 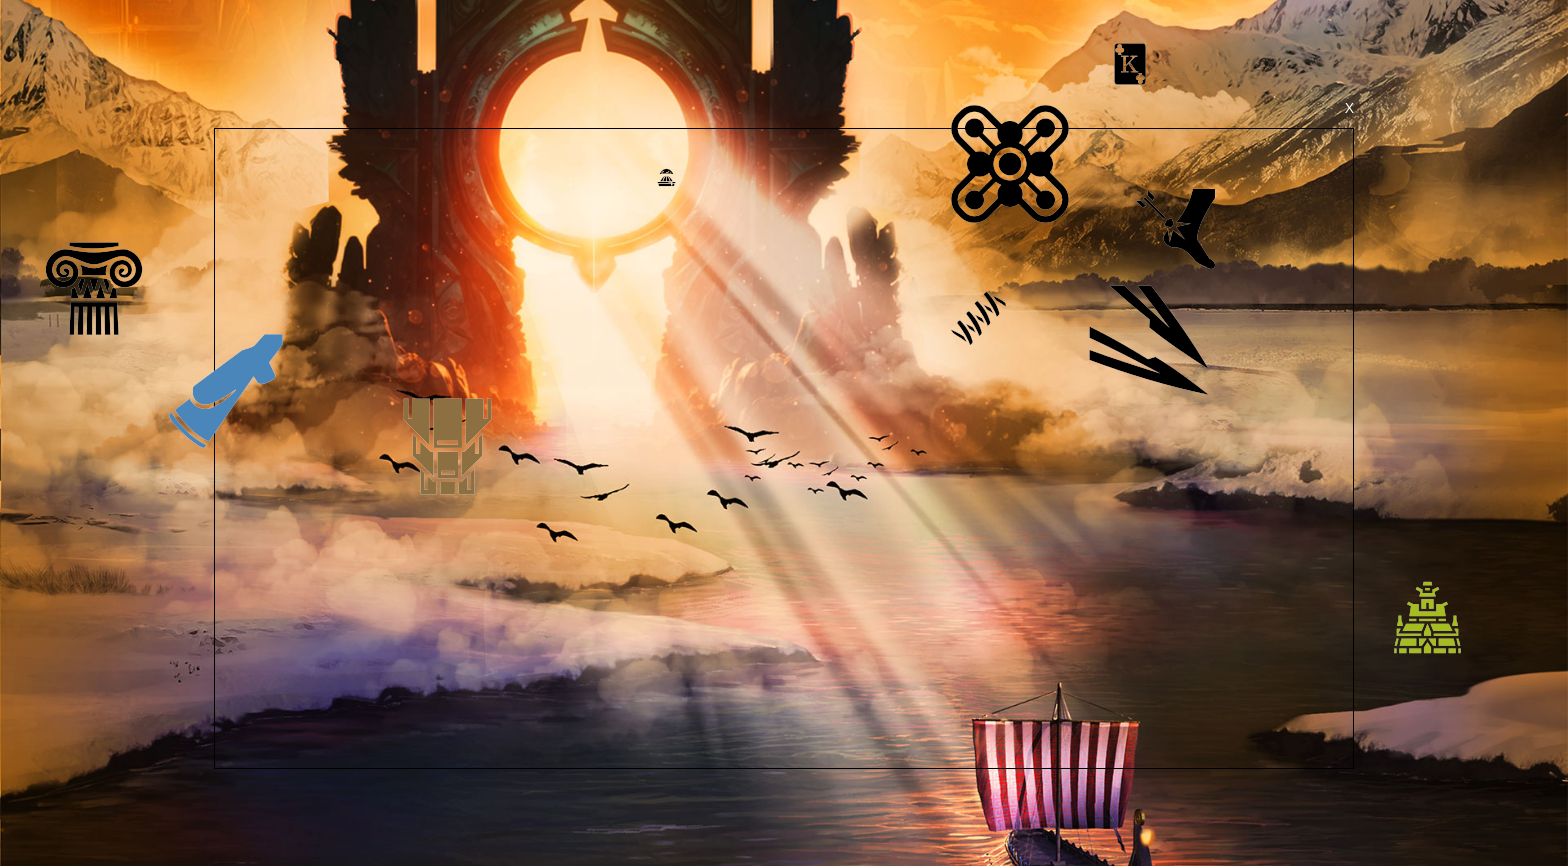 I want to click on perform a precision attack or critical strike, so click(x=1149, y=345).